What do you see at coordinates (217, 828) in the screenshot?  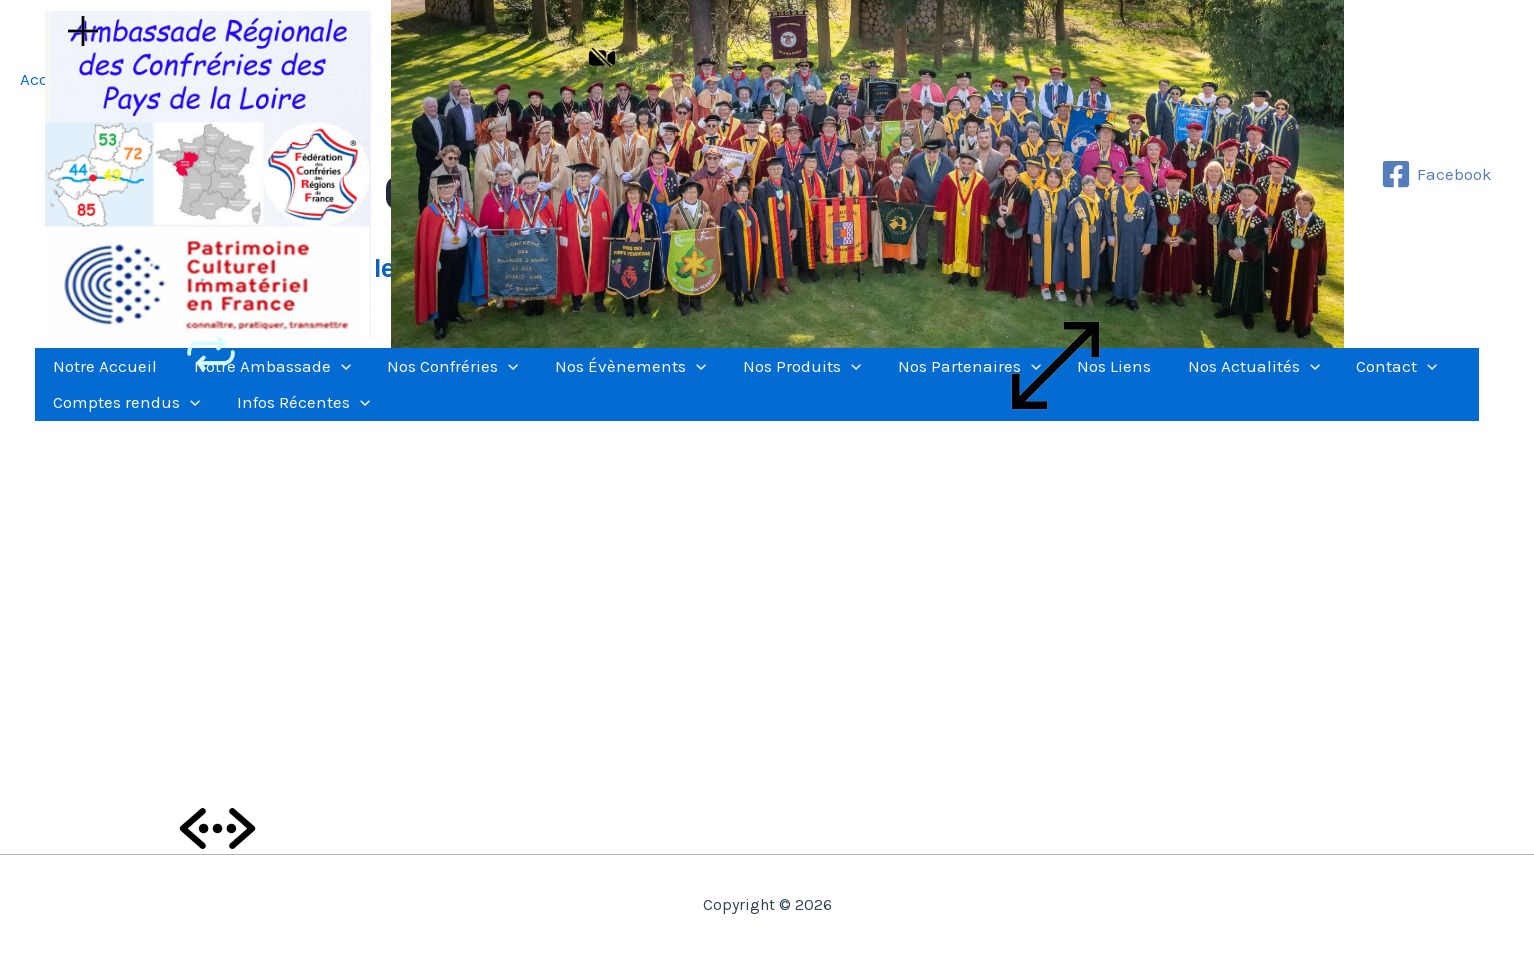 I see `code is currently processing or compiling` at bounding box center [217, 828].